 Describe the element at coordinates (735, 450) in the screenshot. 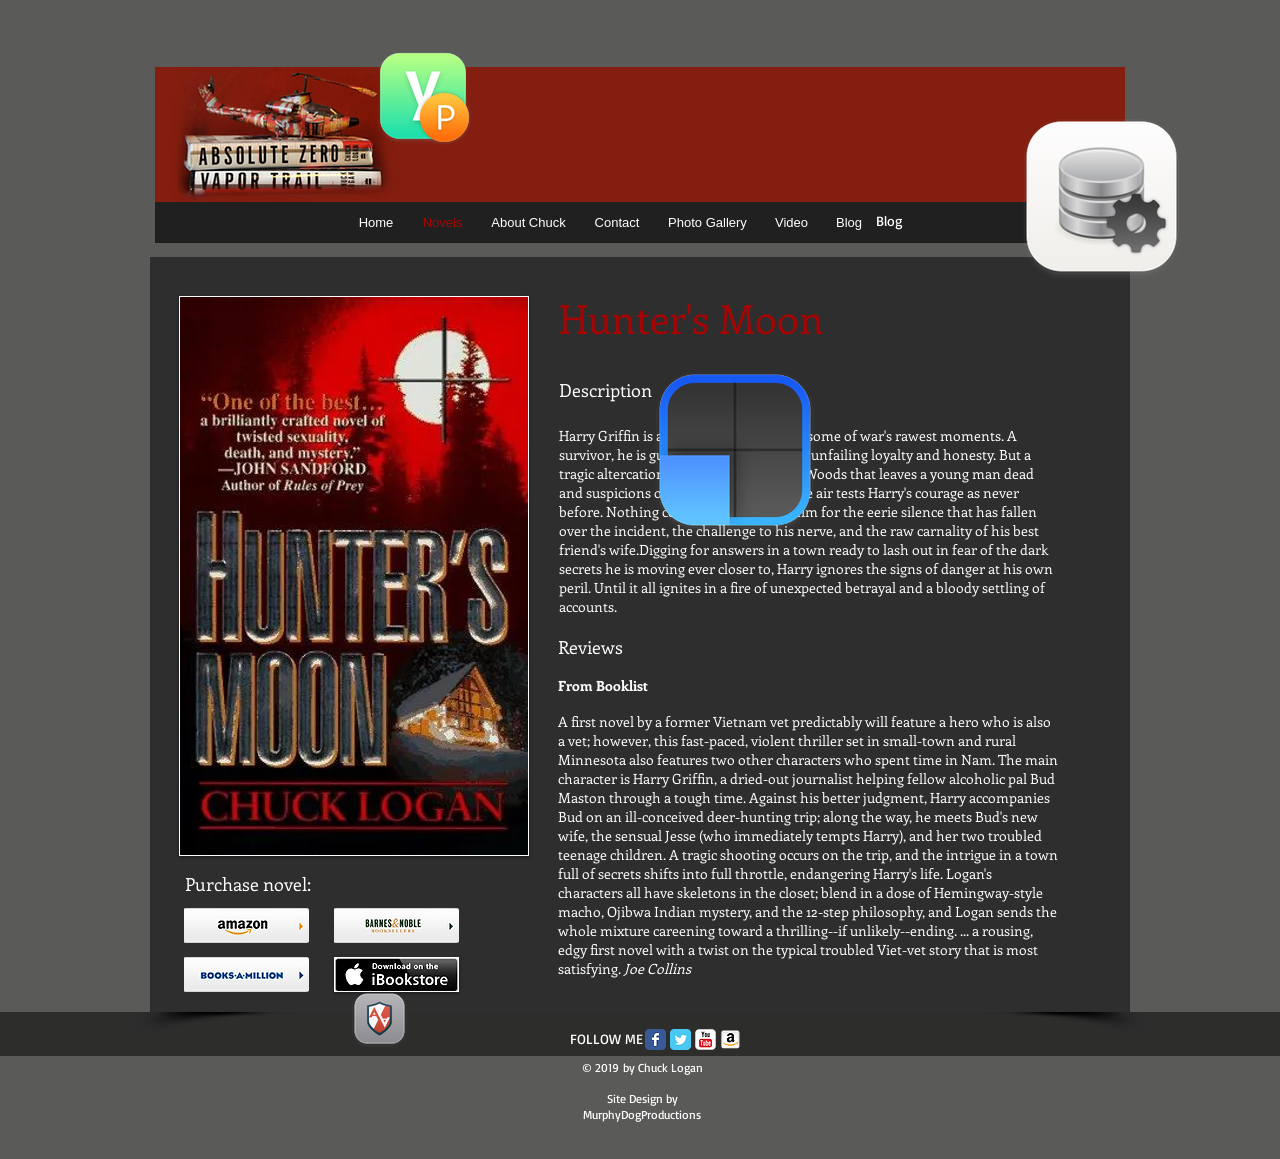

I see `switch to the bottom-left workspace` at that location.